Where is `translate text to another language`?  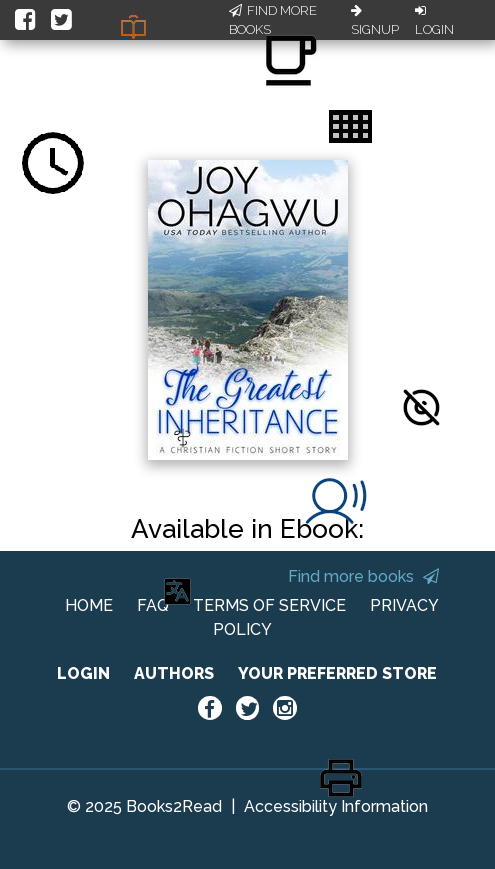
translate text to another language is located at coordinates (177, 591).